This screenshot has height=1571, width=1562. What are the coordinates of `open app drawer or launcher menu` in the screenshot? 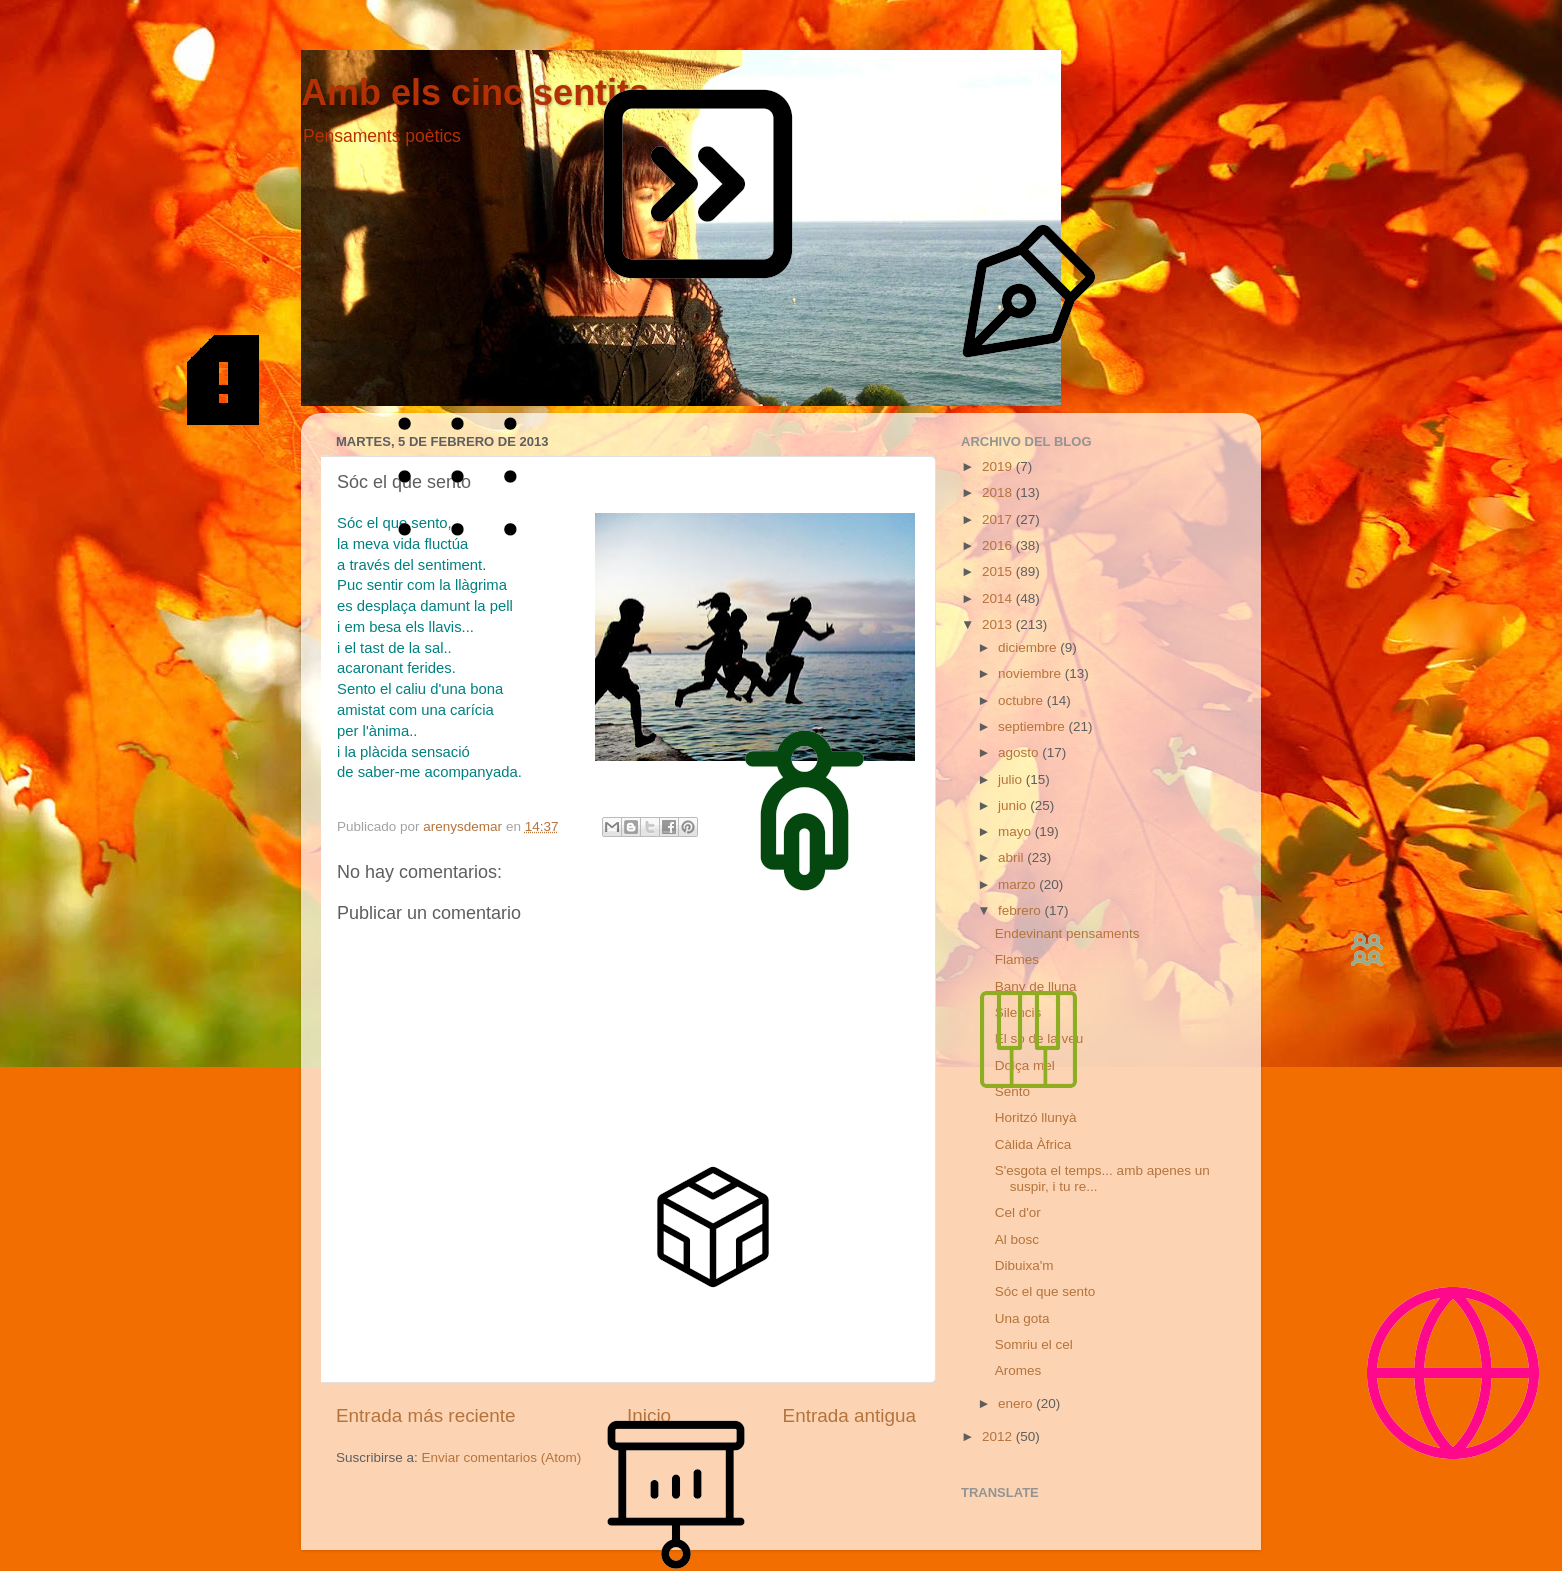 It's located at (457, 476).